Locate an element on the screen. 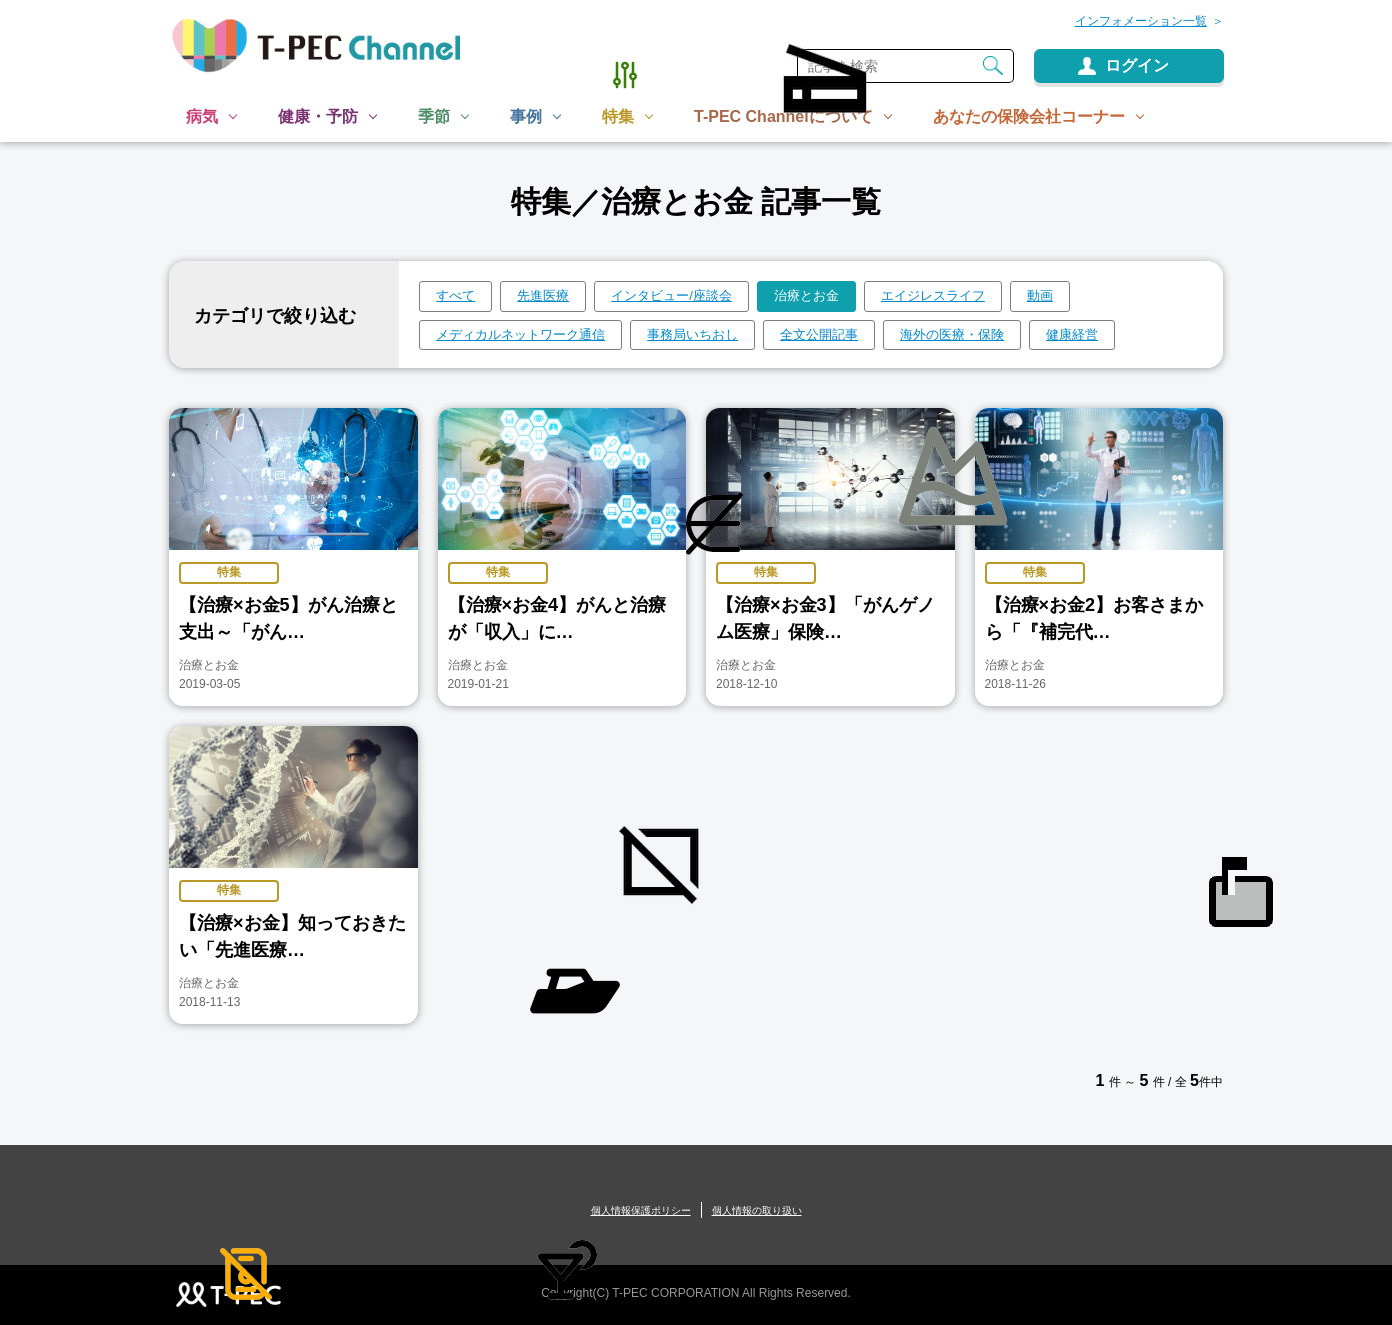  indicates browser not supported for this feature is located at coordinates (661, 862).